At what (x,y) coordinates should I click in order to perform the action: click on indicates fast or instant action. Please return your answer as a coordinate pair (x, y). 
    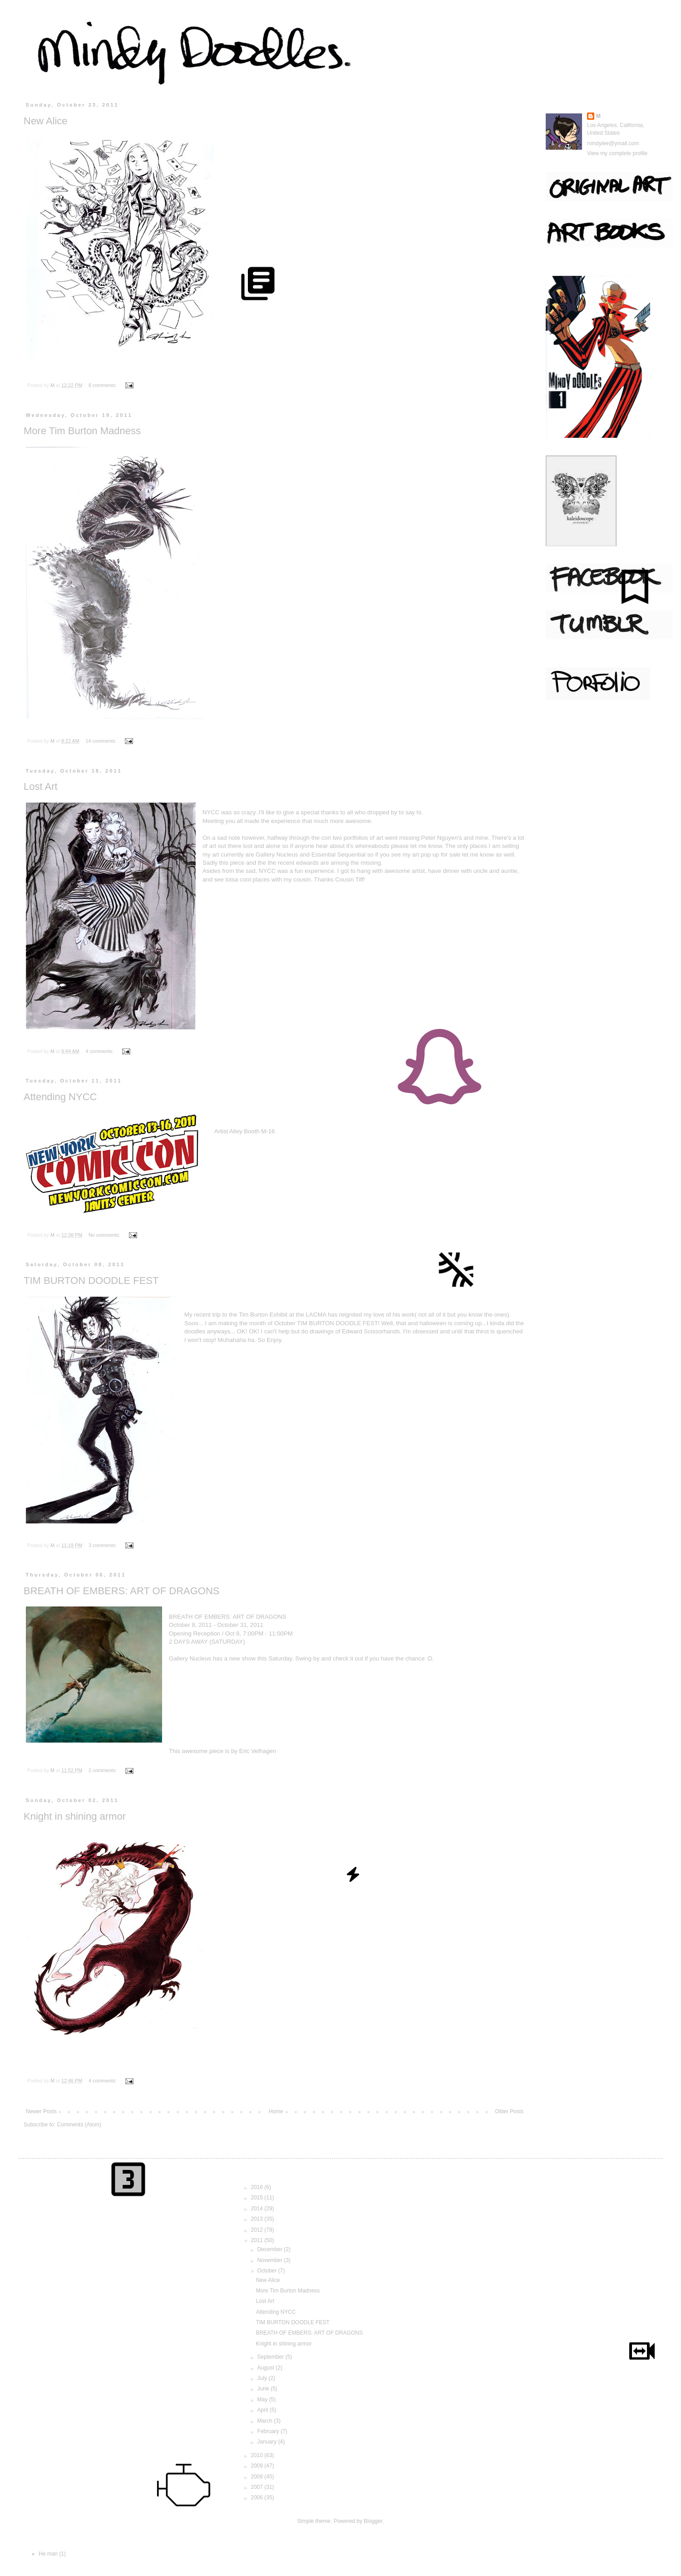
    Looking at the image, I should click on (353, 1874).